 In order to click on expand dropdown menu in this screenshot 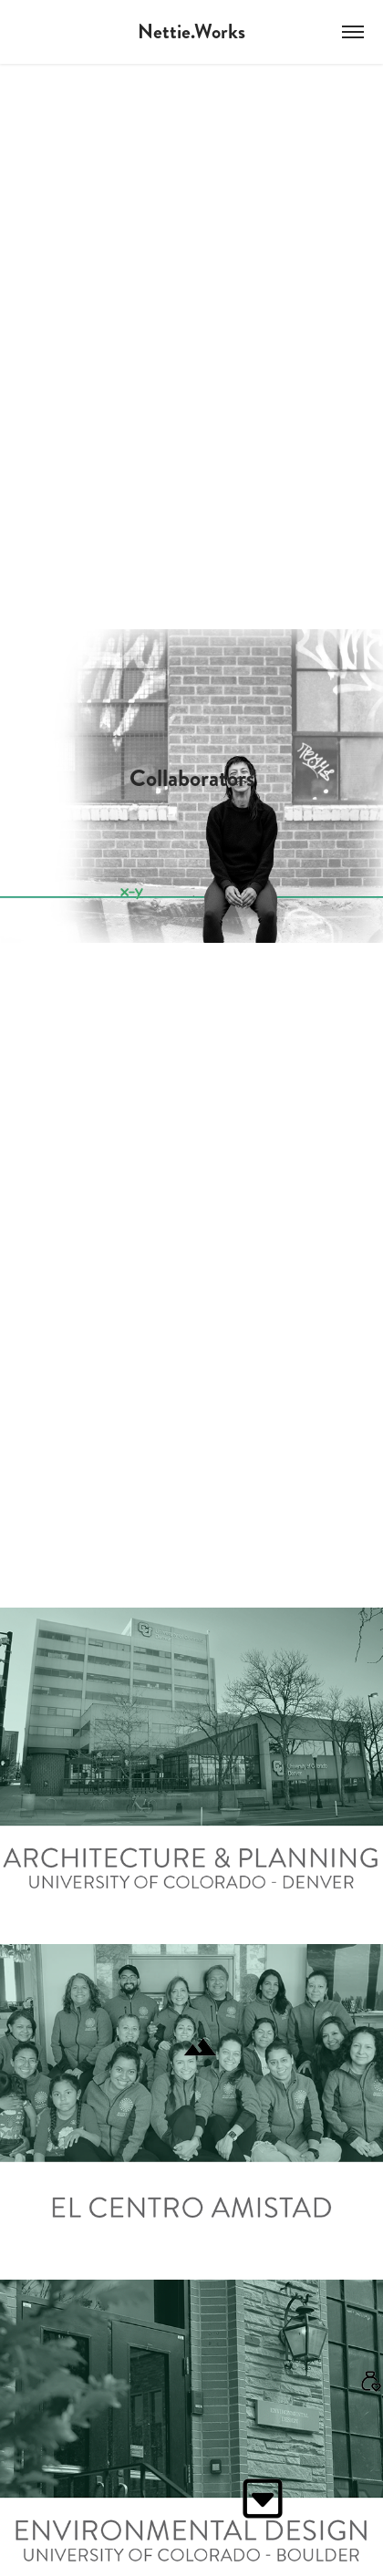, I will do `click(263, 2498)`.